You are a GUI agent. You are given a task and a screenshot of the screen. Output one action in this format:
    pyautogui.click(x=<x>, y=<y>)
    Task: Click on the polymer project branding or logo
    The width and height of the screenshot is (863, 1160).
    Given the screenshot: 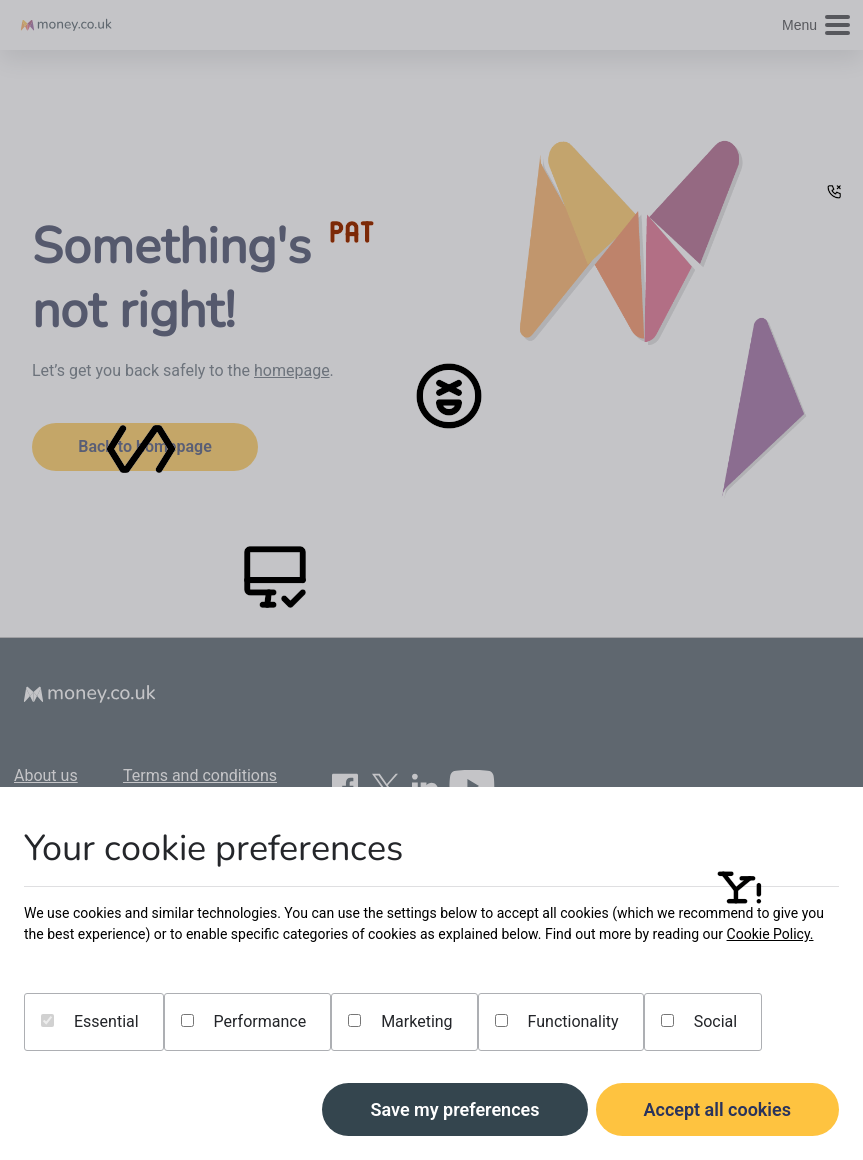 What is the action you would take?
    pyautogui.click(x=141, y=449)
    